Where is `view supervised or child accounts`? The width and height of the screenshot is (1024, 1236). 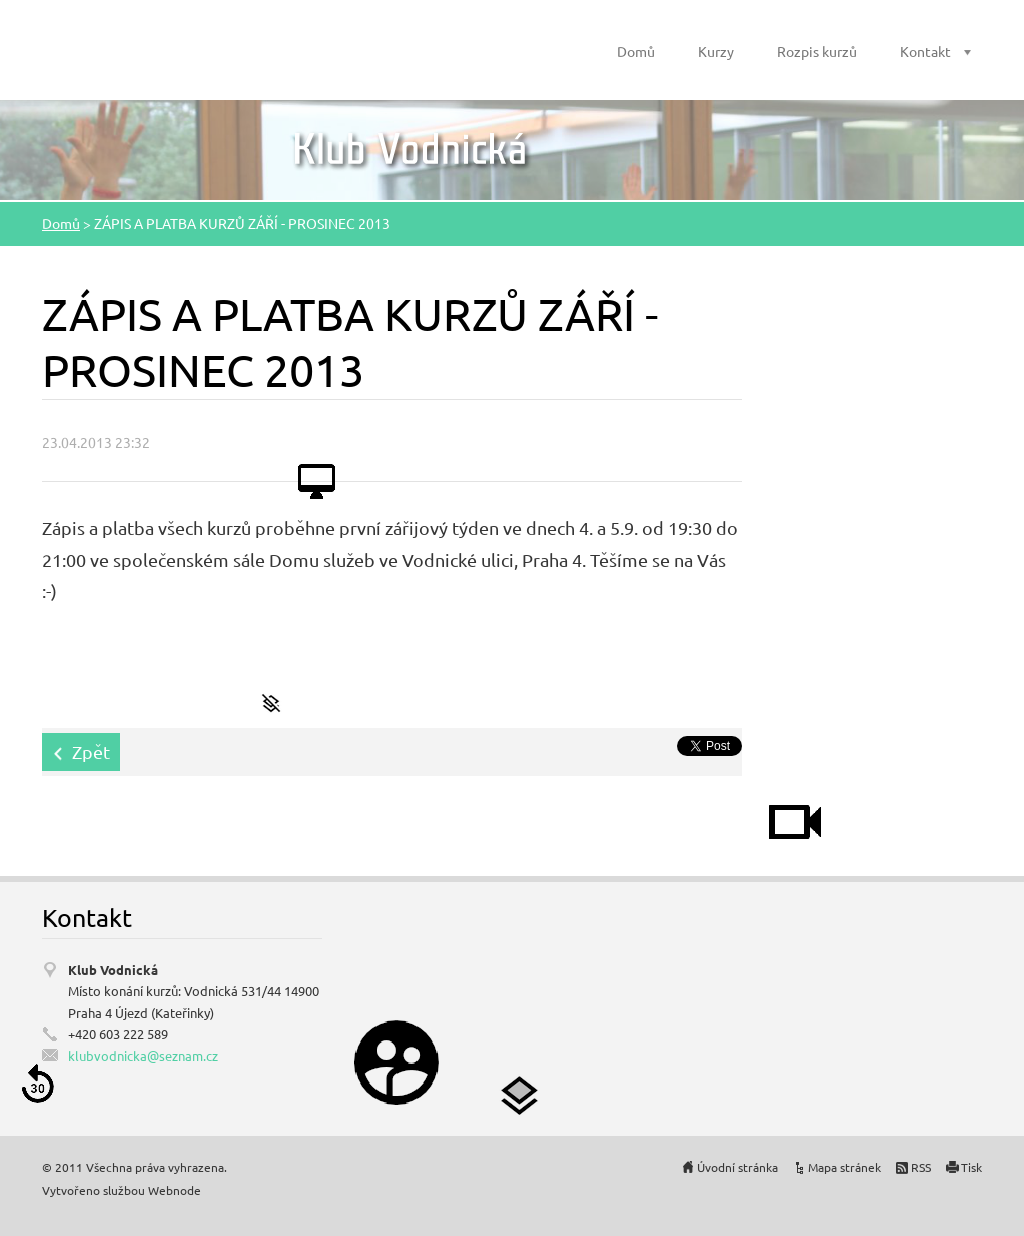
view supervised or child accounts is located at coordinates (396, 1062).